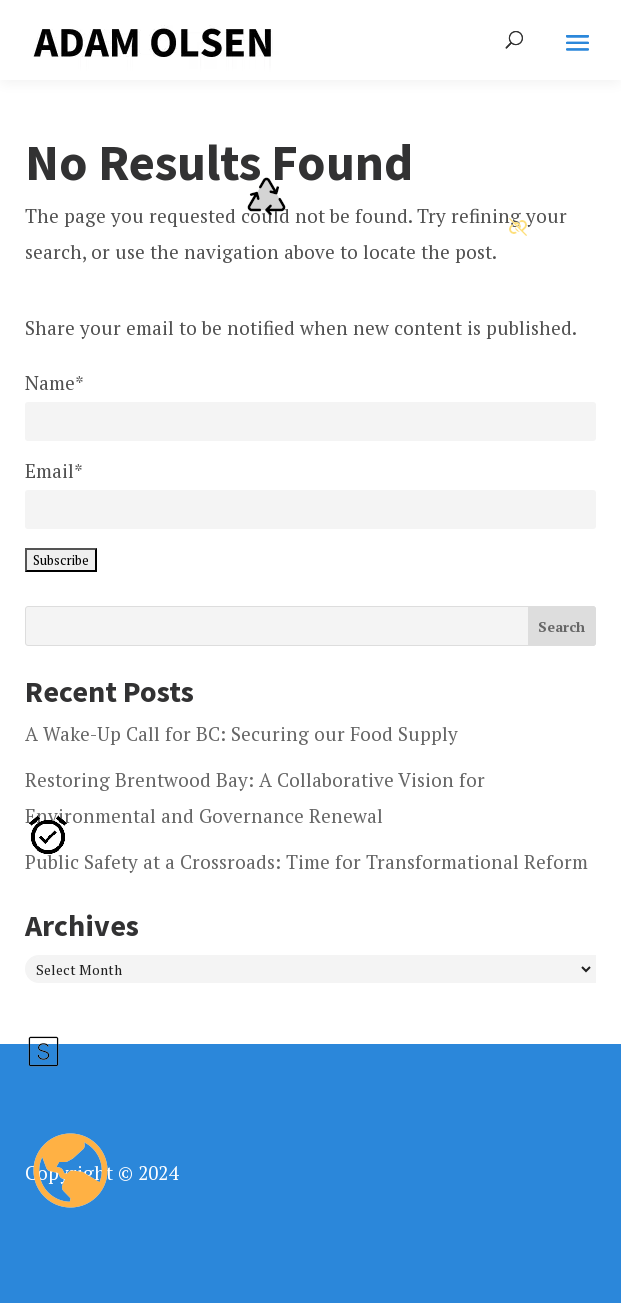 The width and height of the screenshot is (621, 1303). What do you see at coordinates (518, 227) in the screenshot?
I see `disconnect or remove a linked account` at bounding box center [518, 227].